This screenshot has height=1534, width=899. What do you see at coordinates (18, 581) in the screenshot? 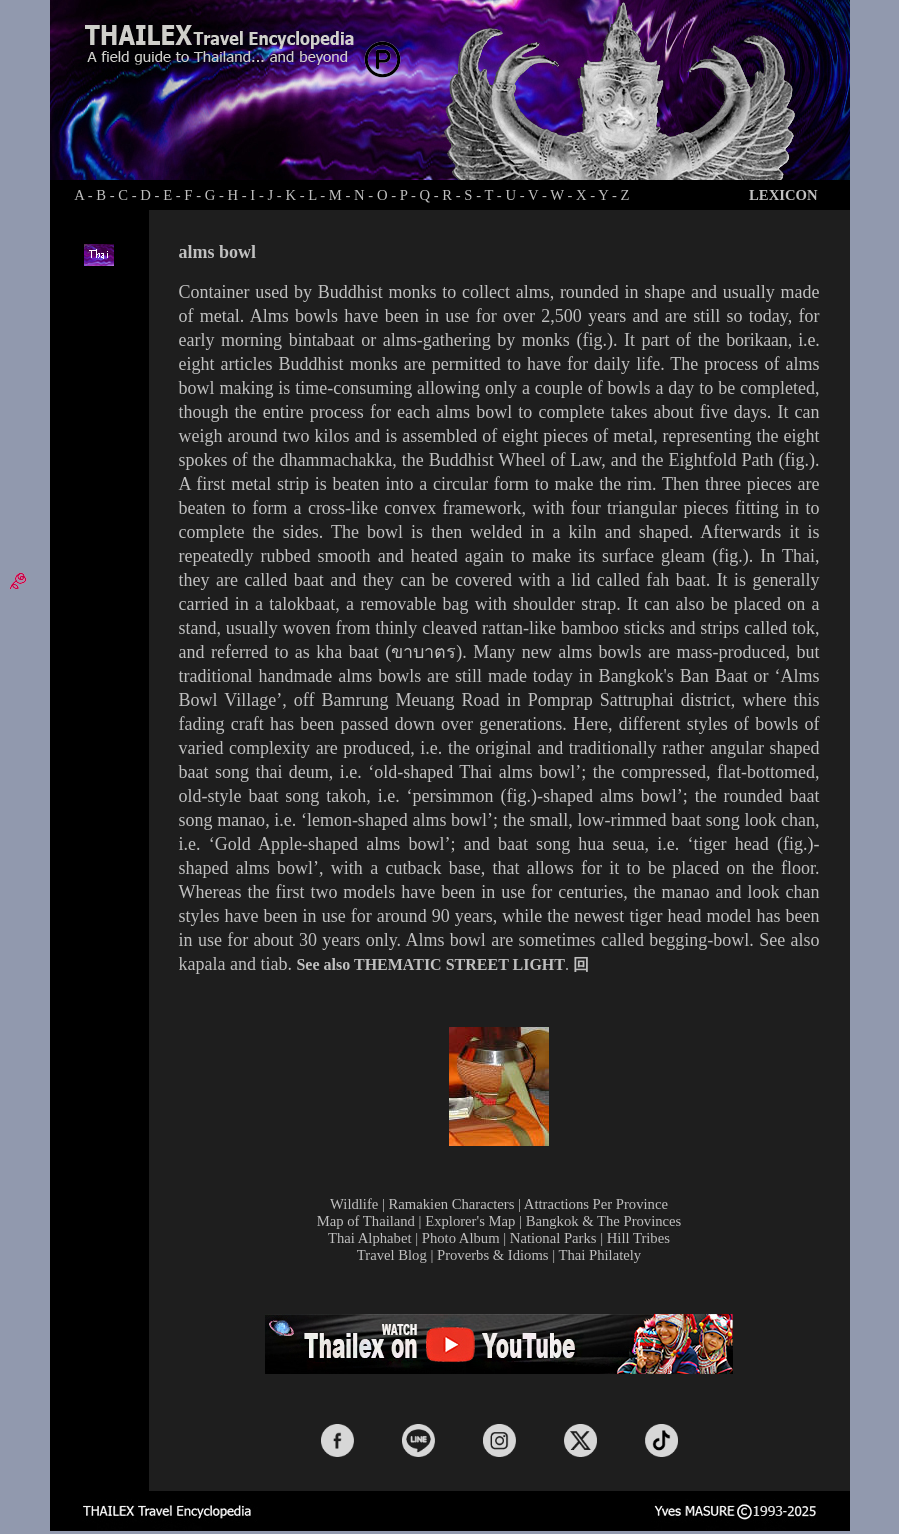
I see `send a flower or romantic gesture` at bounding box center [18, 581].